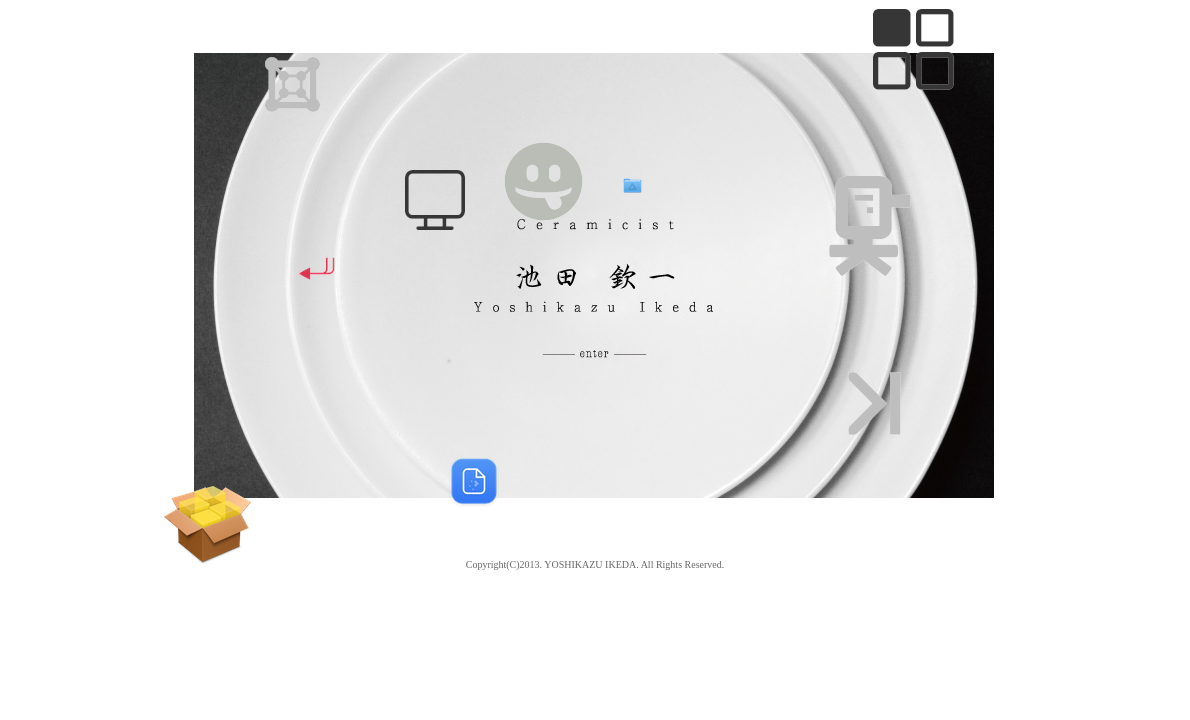  What do you see at coordinates (873, 226) in the screenshot?
I see `configure network proxy settings` at bounding box center [873, 226].